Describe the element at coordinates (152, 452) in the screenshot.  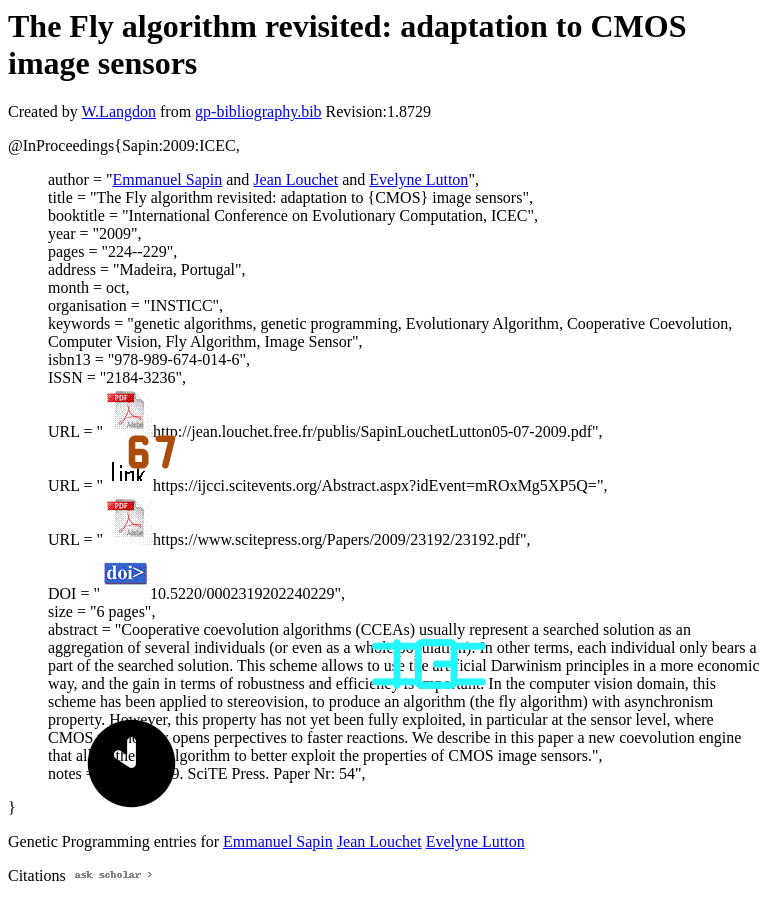
I see `displays the number 67 as a label or identifier` at that location.